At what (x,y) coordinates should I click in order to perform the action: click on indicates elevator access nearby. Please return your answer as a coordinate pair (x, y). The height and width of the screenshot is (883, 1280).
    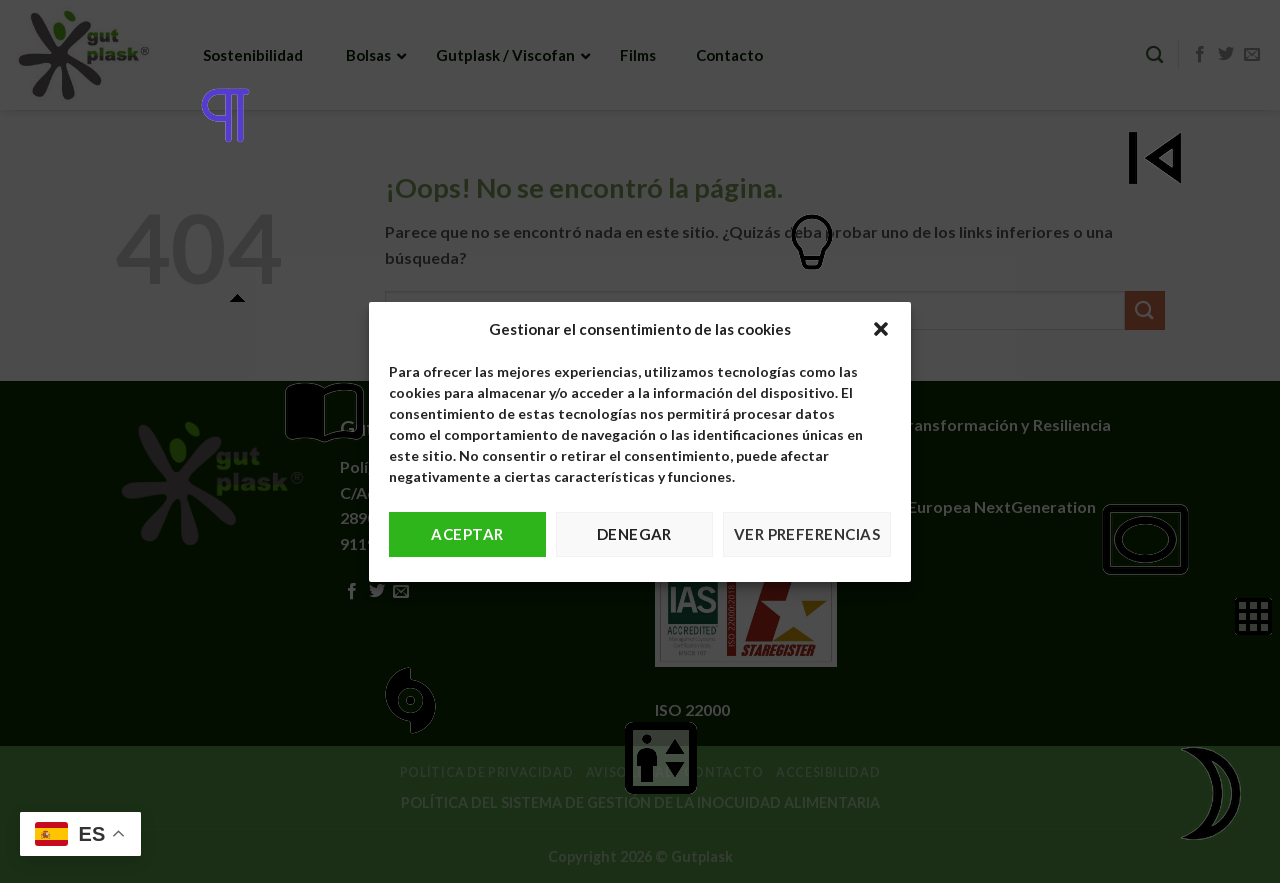
    Looking at the image, I should click on (661, 758).